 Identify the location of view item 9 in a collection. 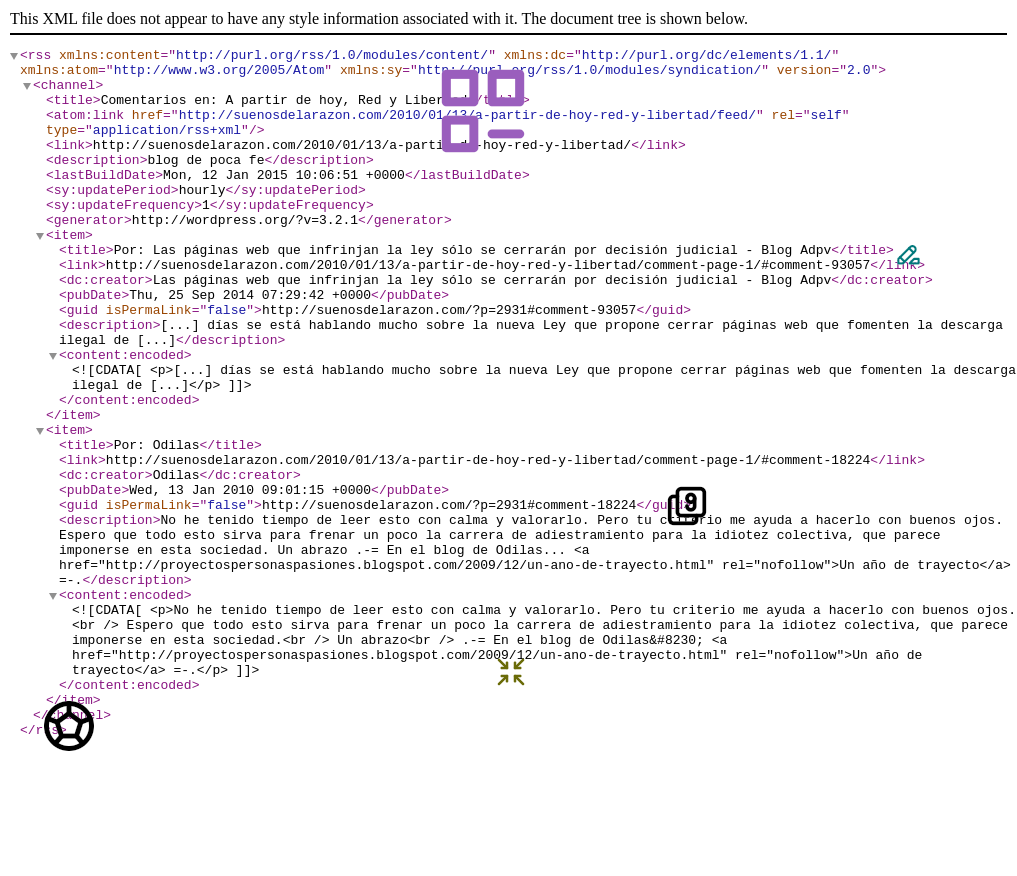
(687, 506).